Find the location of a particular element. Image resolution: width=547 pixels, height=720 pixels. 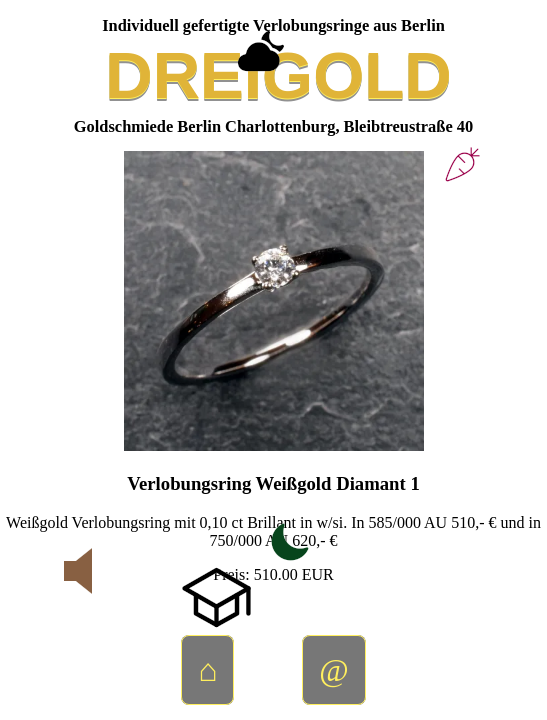

browse vegetable or produce category is located at coordinates (462, 165).